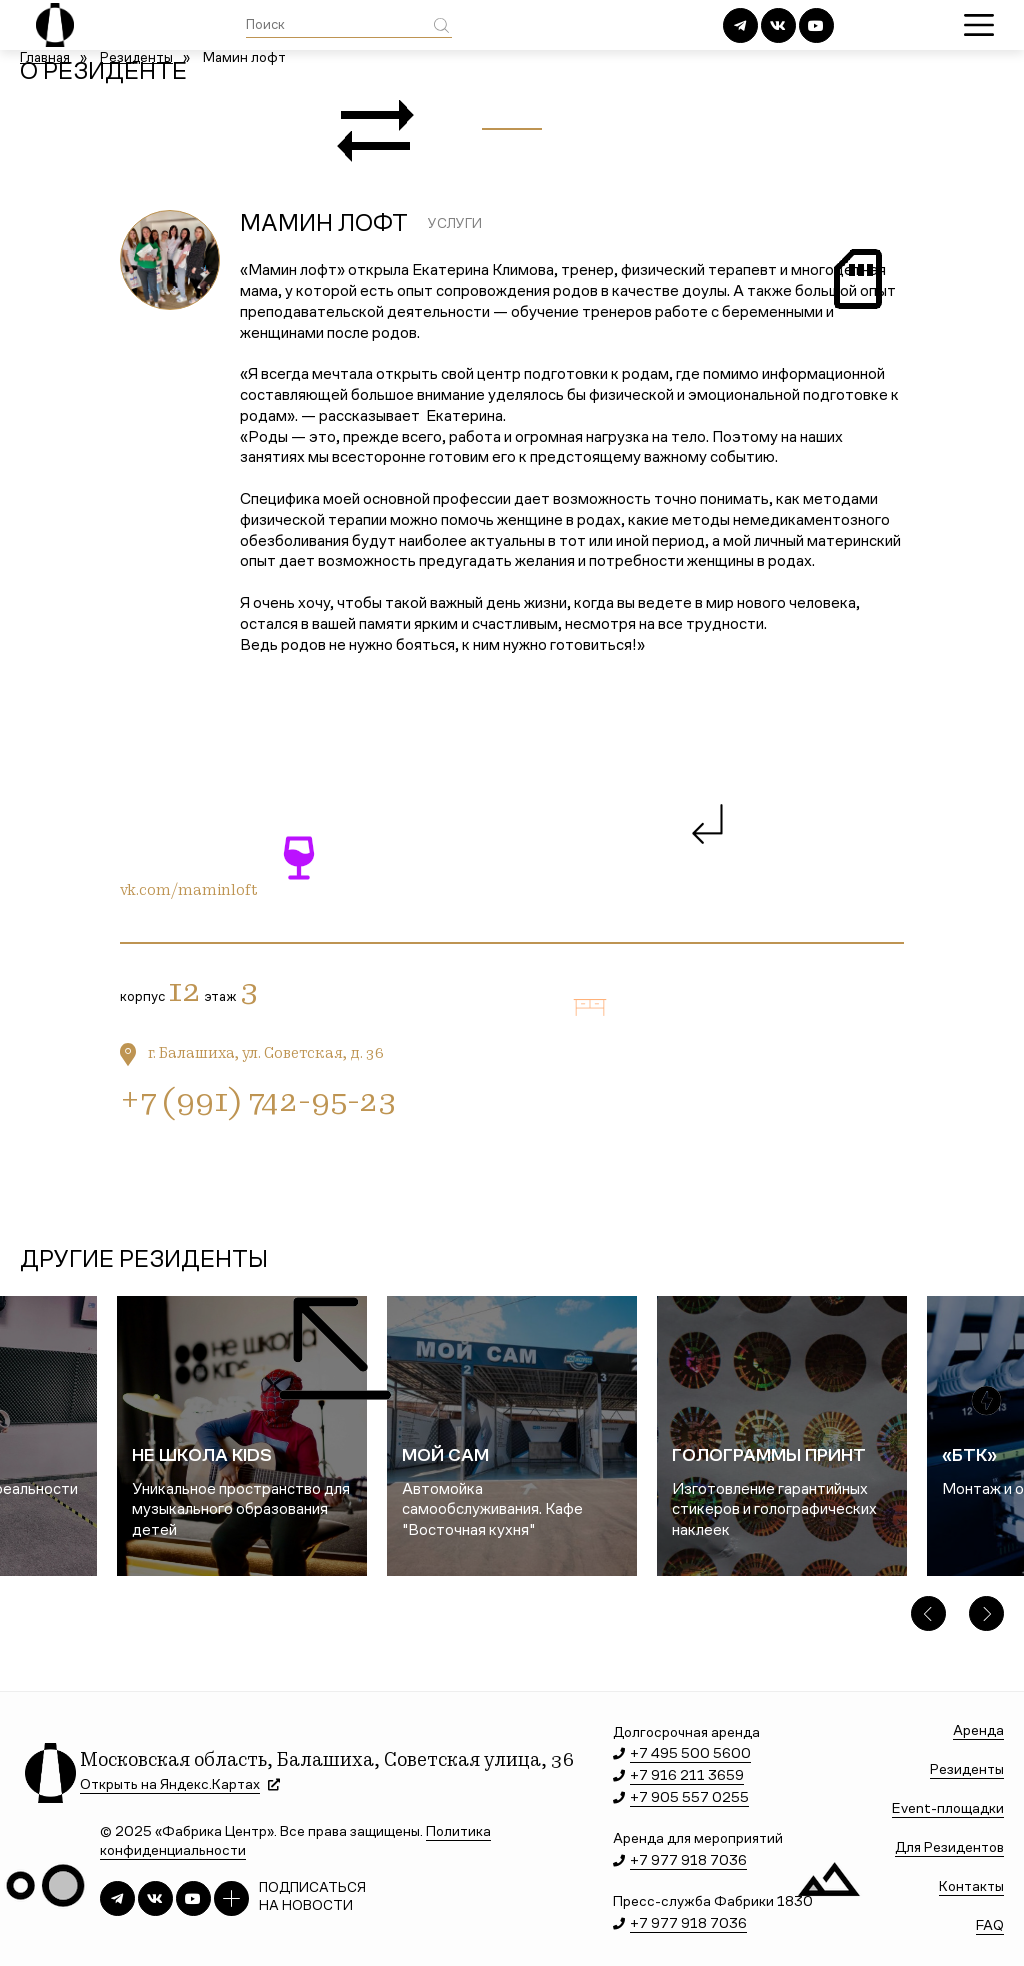  I want to click on move to top-left corner, so click(330, 1348).